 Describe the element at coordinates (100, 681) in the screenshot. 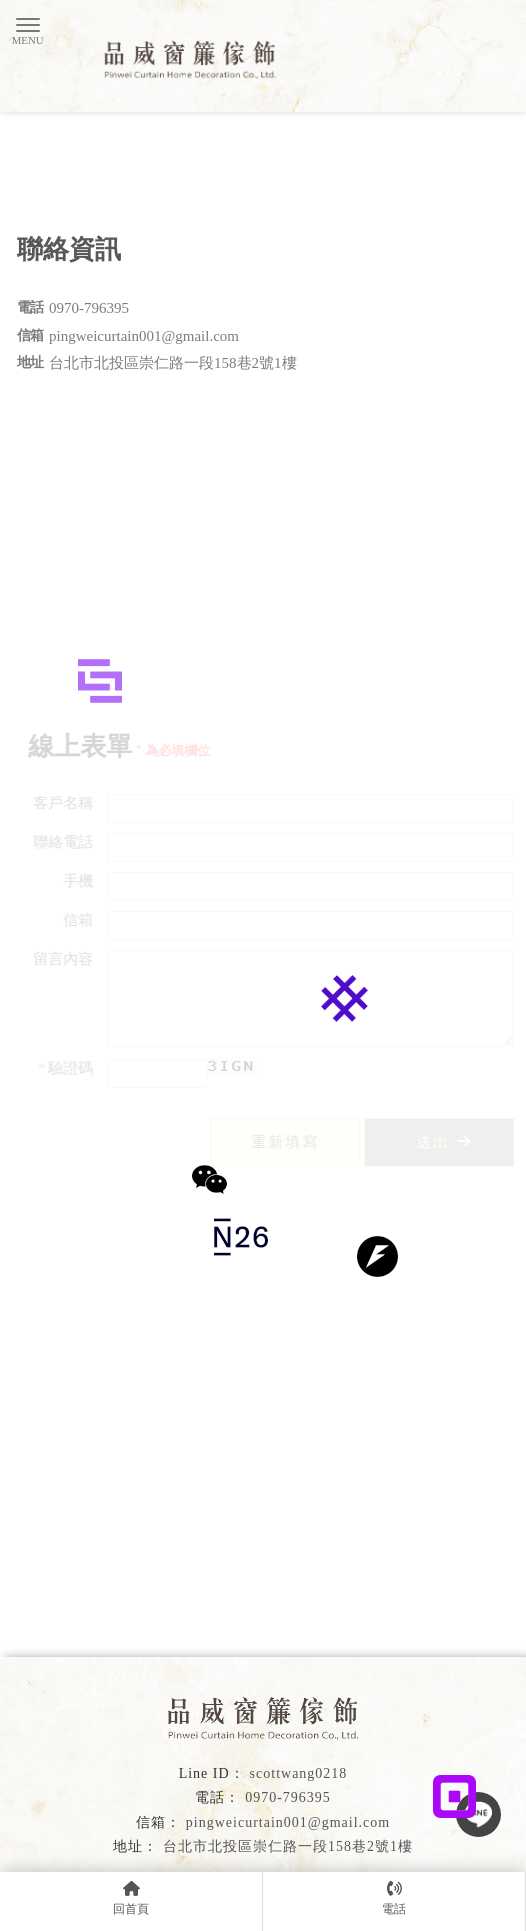

I see `skaffold application or service` at that location.